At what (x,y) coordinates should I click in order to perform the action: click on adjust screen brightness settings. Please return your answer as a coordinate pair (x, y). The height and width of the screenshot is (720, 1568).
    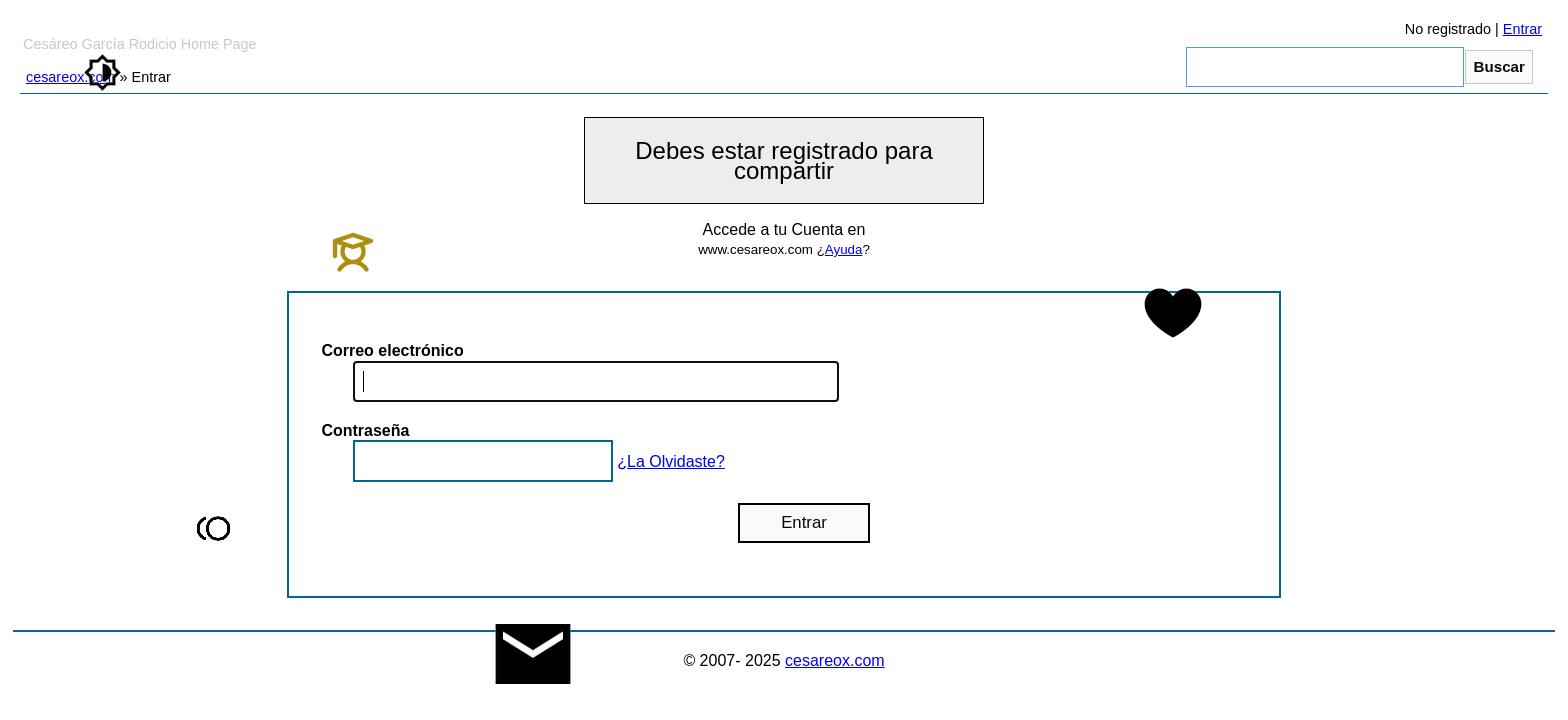
    Looking at the image, I should click on (102, 72).